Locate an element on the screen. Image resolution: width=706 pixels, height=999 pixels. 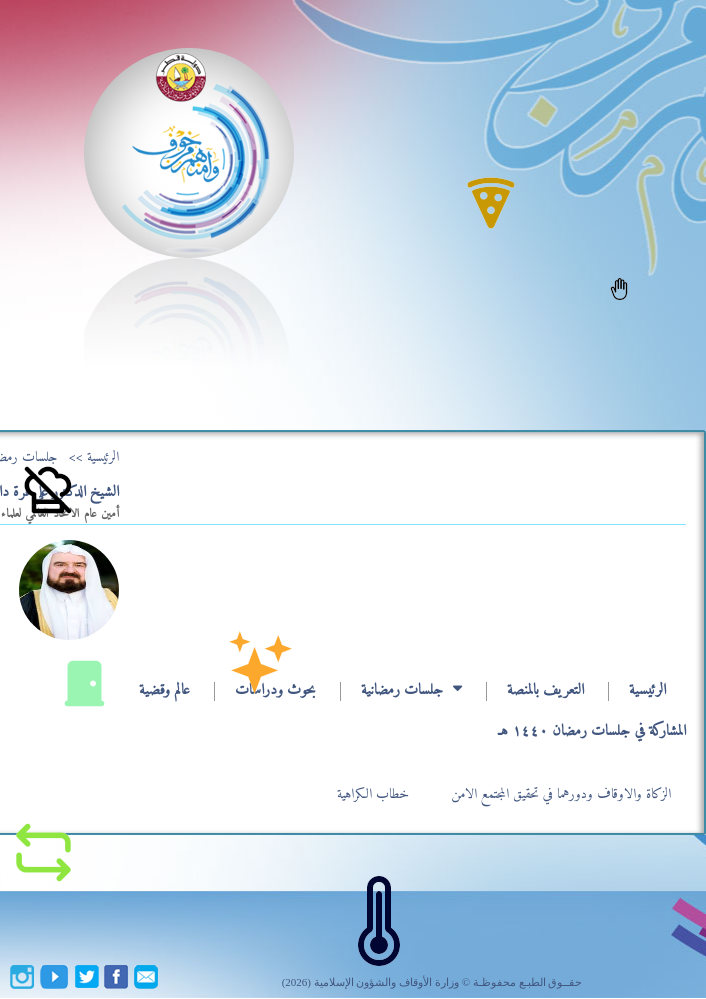
log out or exit the current session is located at coordinates (84, 683).